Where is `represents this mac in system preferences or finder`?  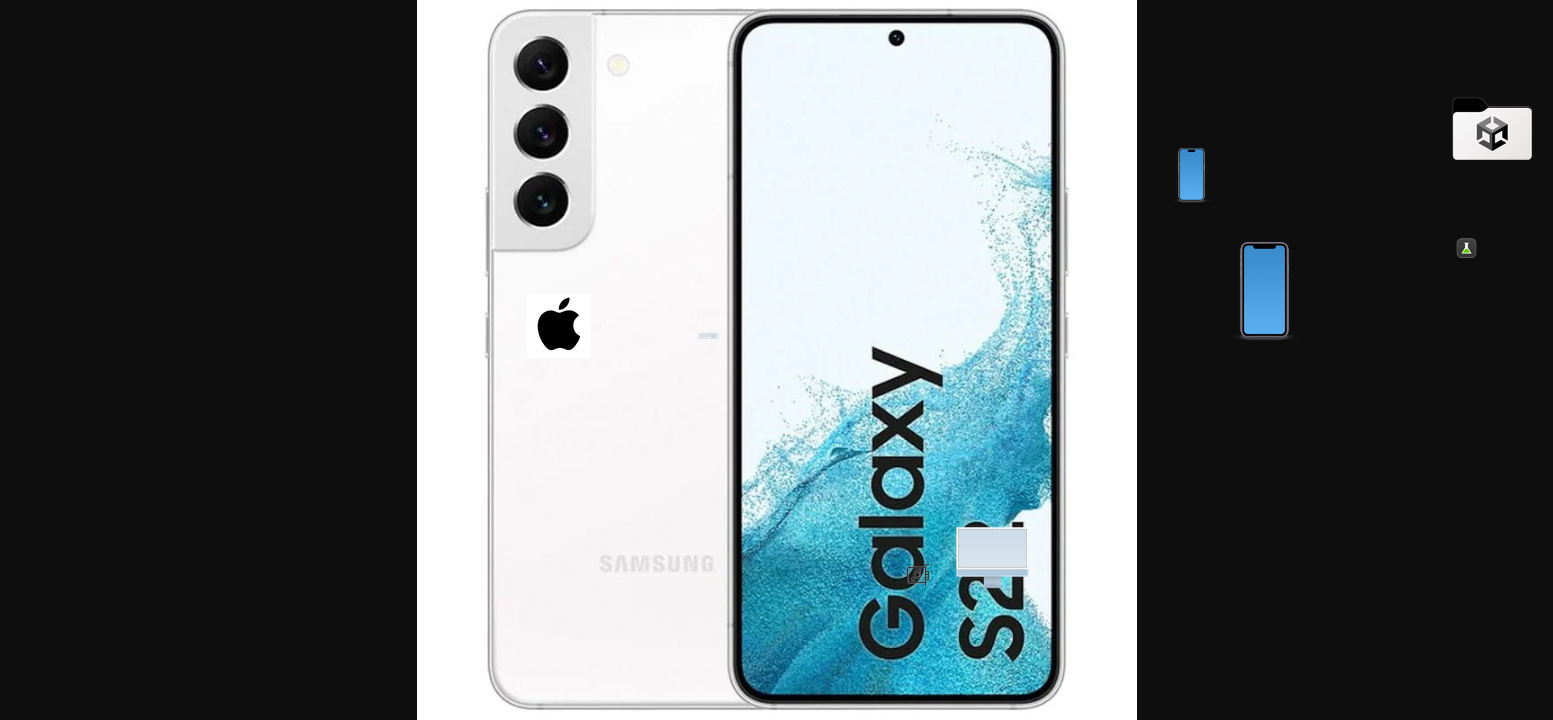 represents this mac in system preferences or finder is located at coordinates (992, 556).